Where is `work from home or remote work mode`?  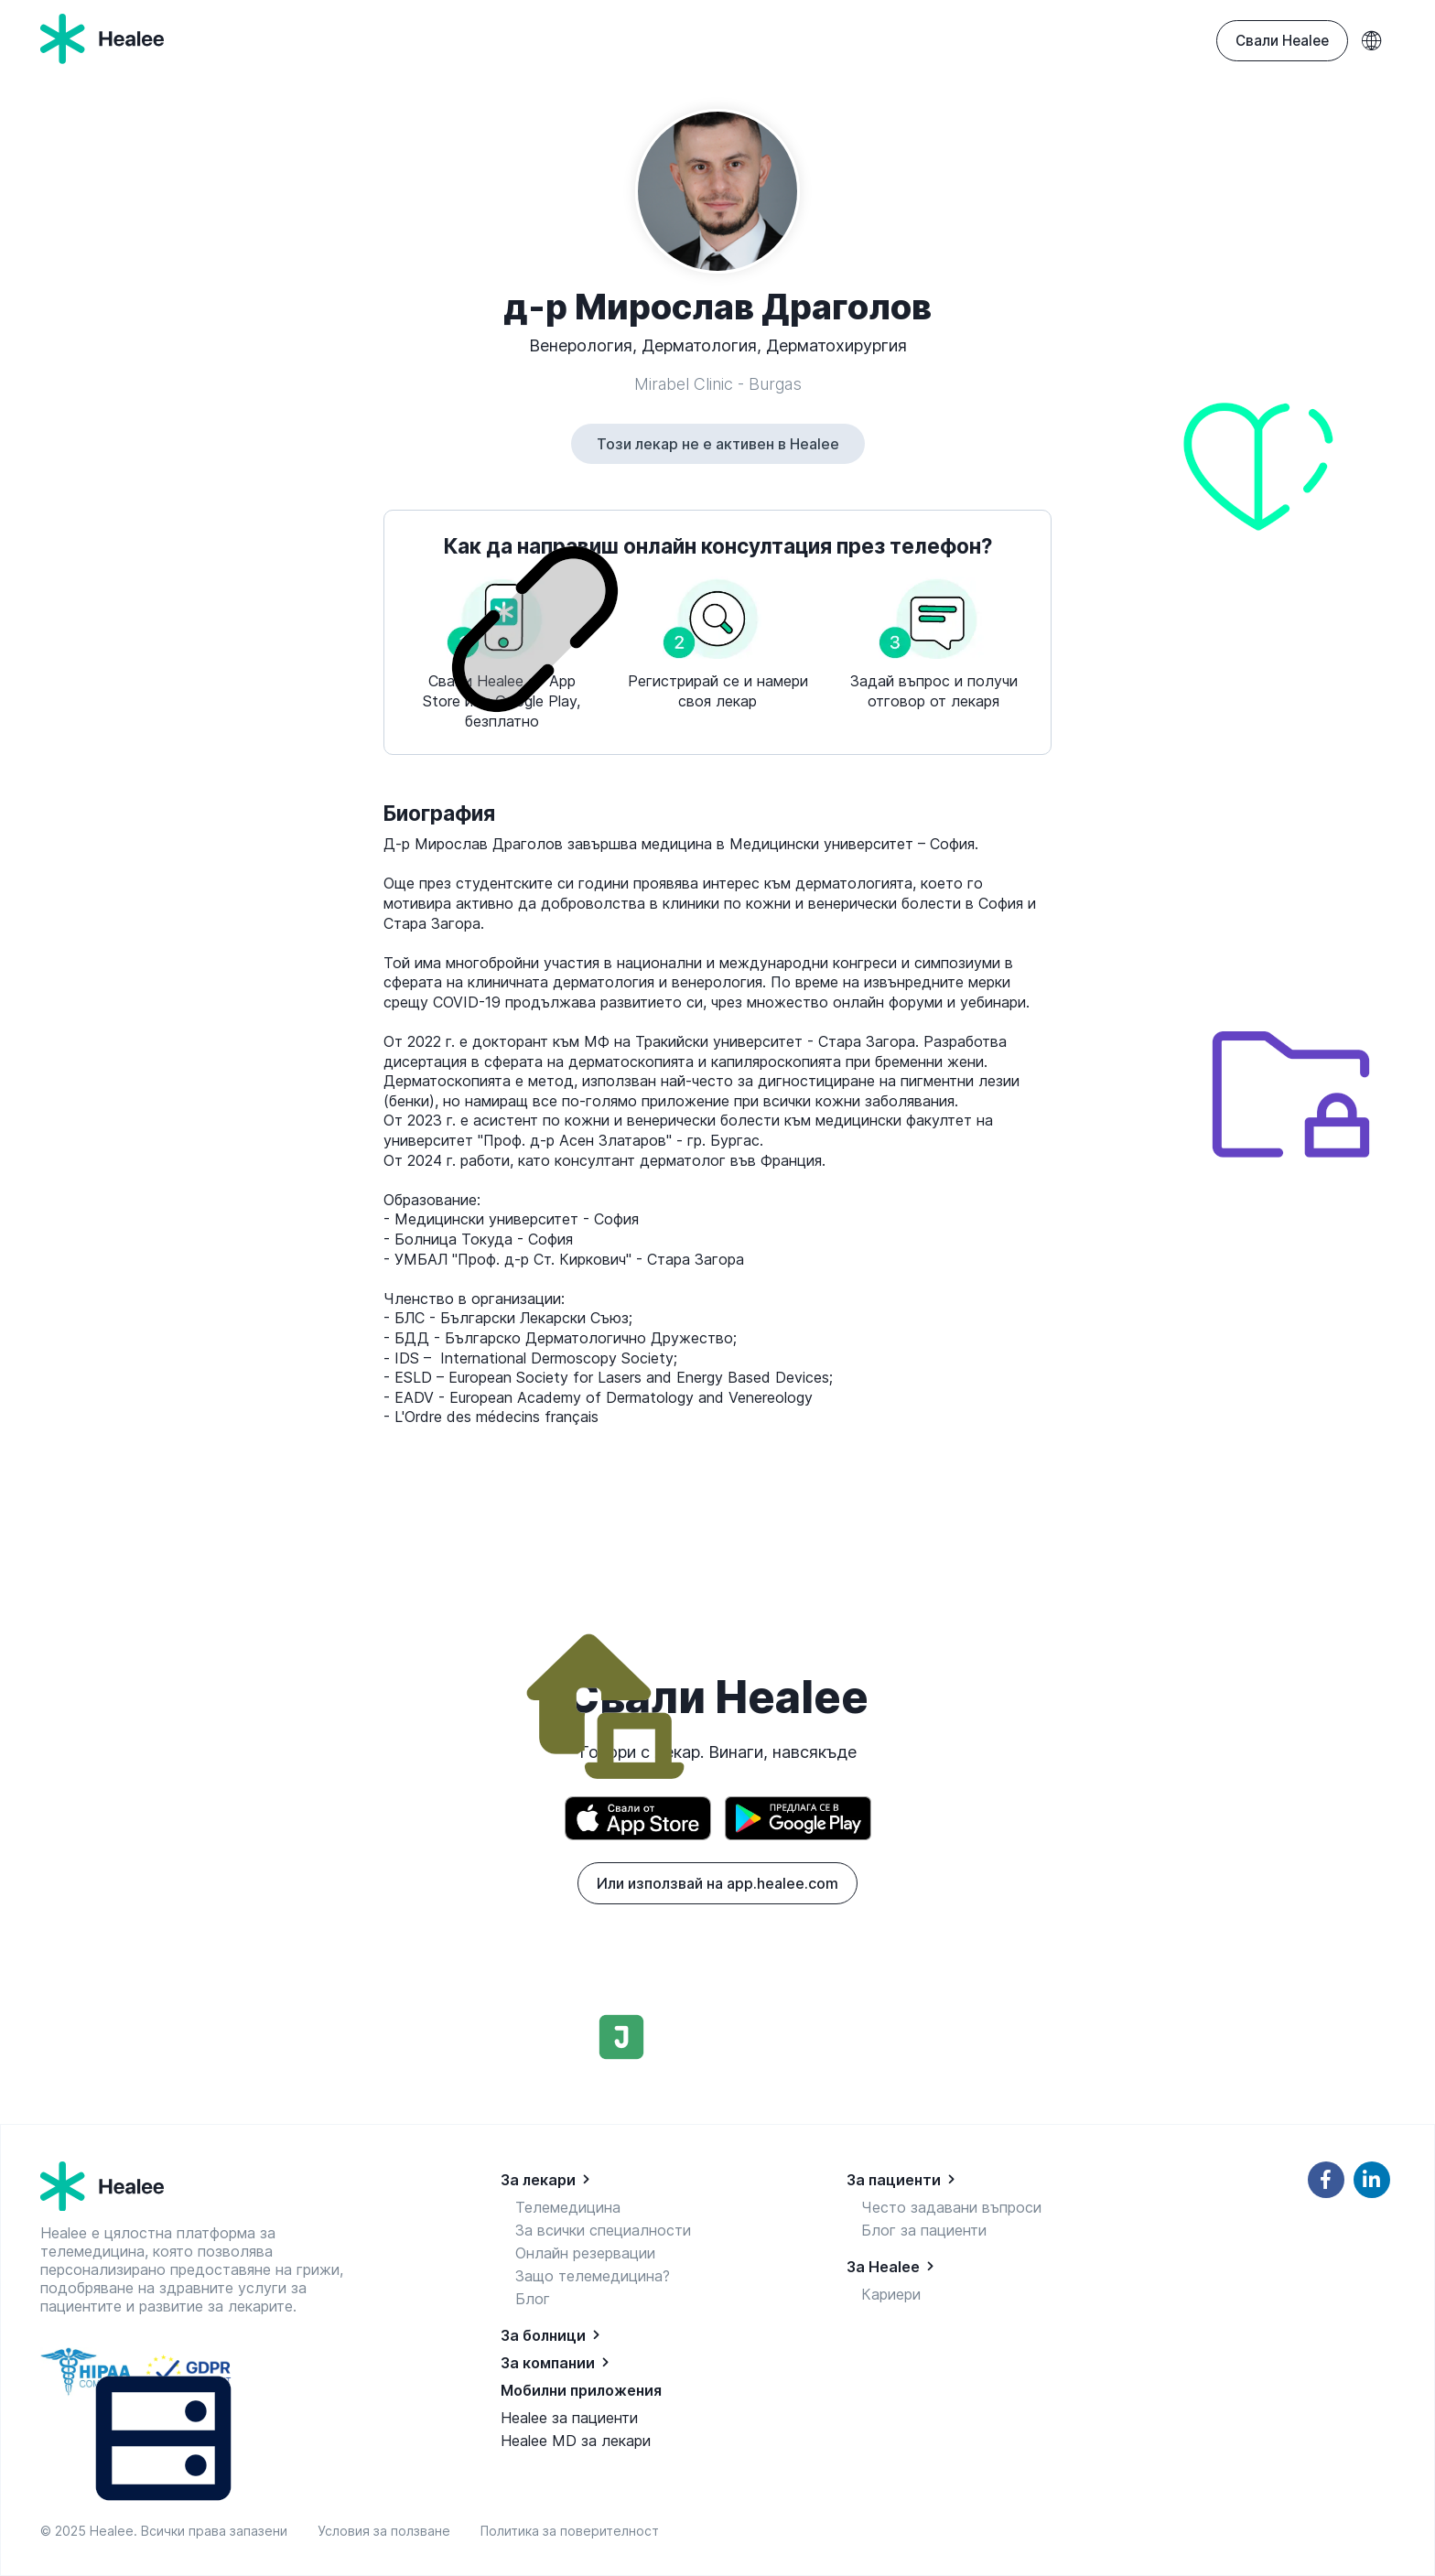
work from home or remote work mode is located at coordinates (605, 1704).